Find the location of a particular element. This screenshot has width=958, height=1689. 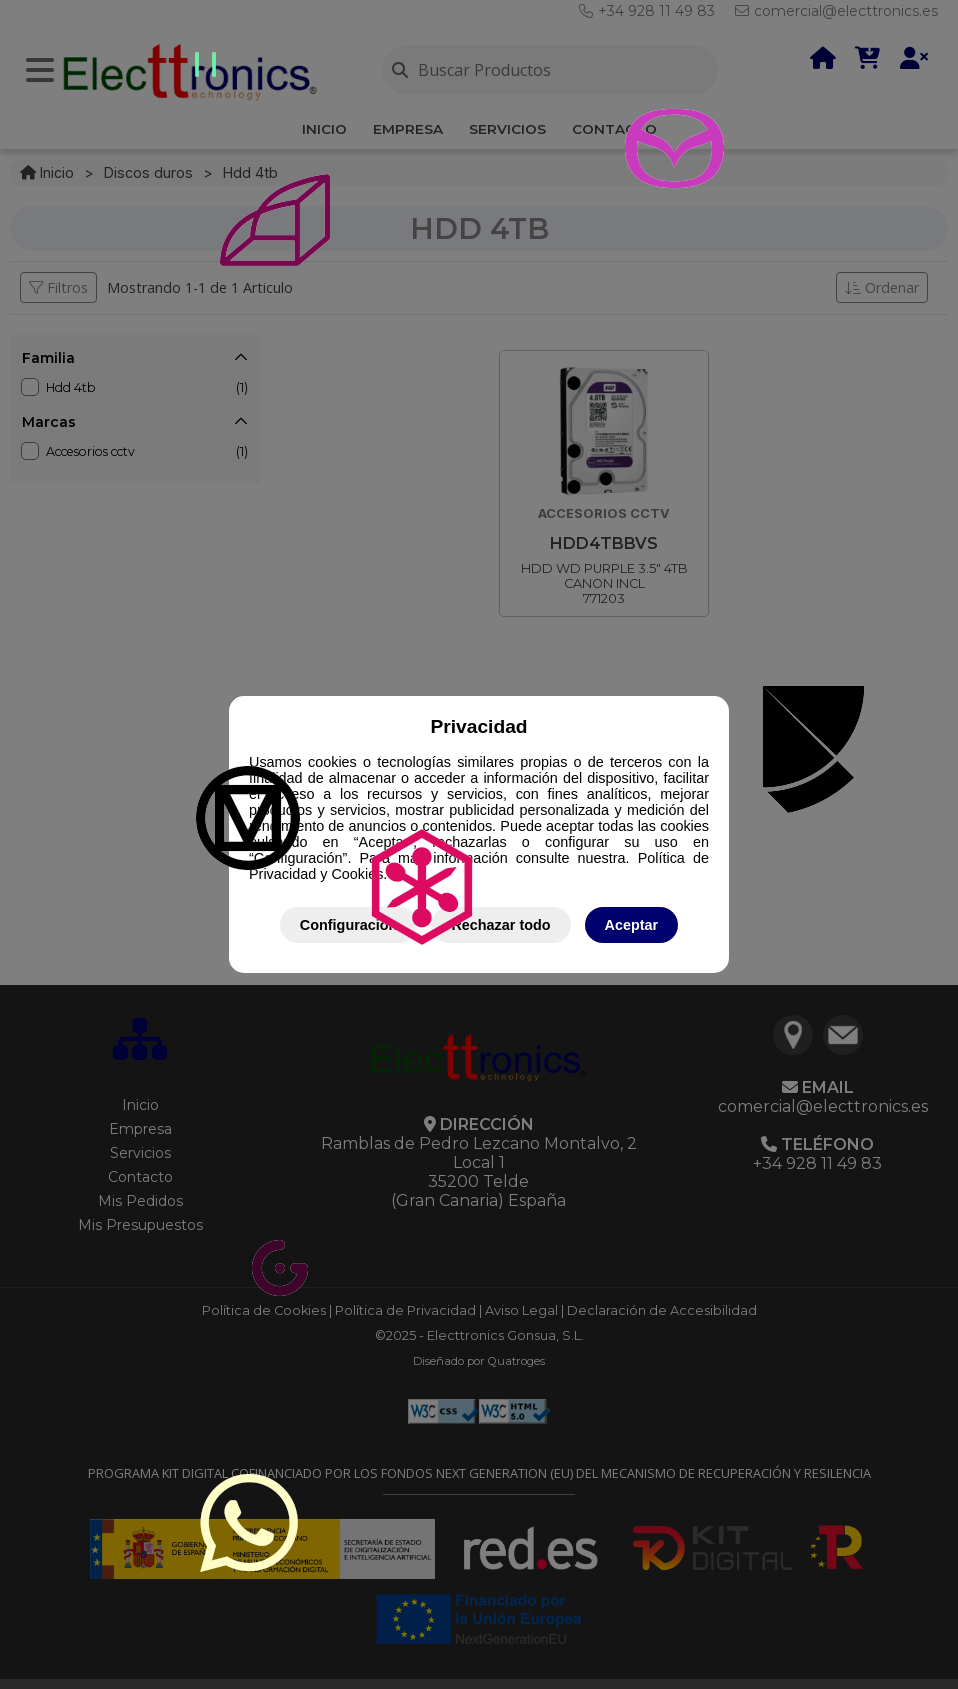

rollbar error monitoring service logo is located at coordinates (275, 220).